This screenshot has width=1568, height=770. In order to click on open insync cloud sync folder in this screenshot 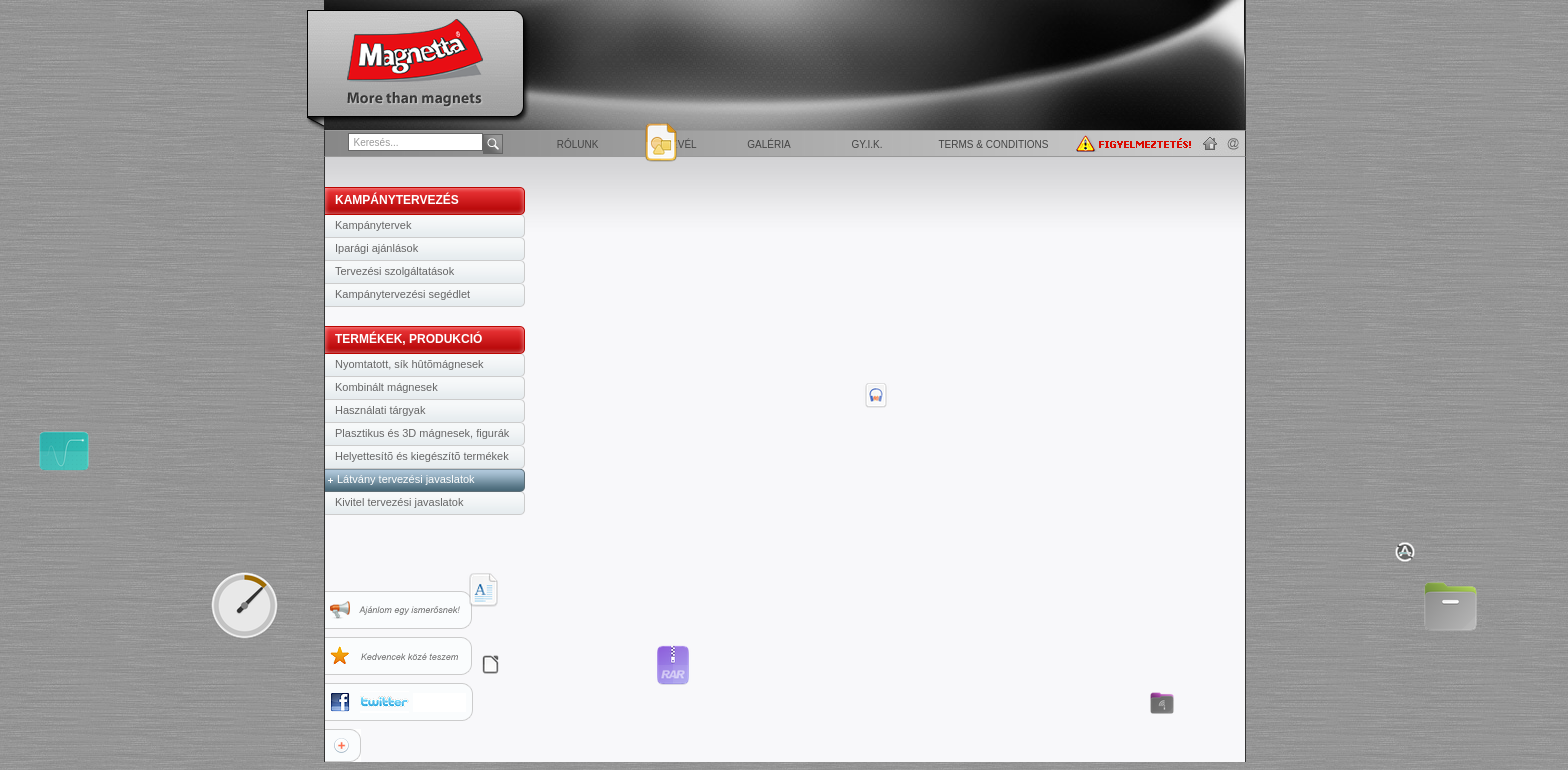, I will do `click(1162, 703)`.